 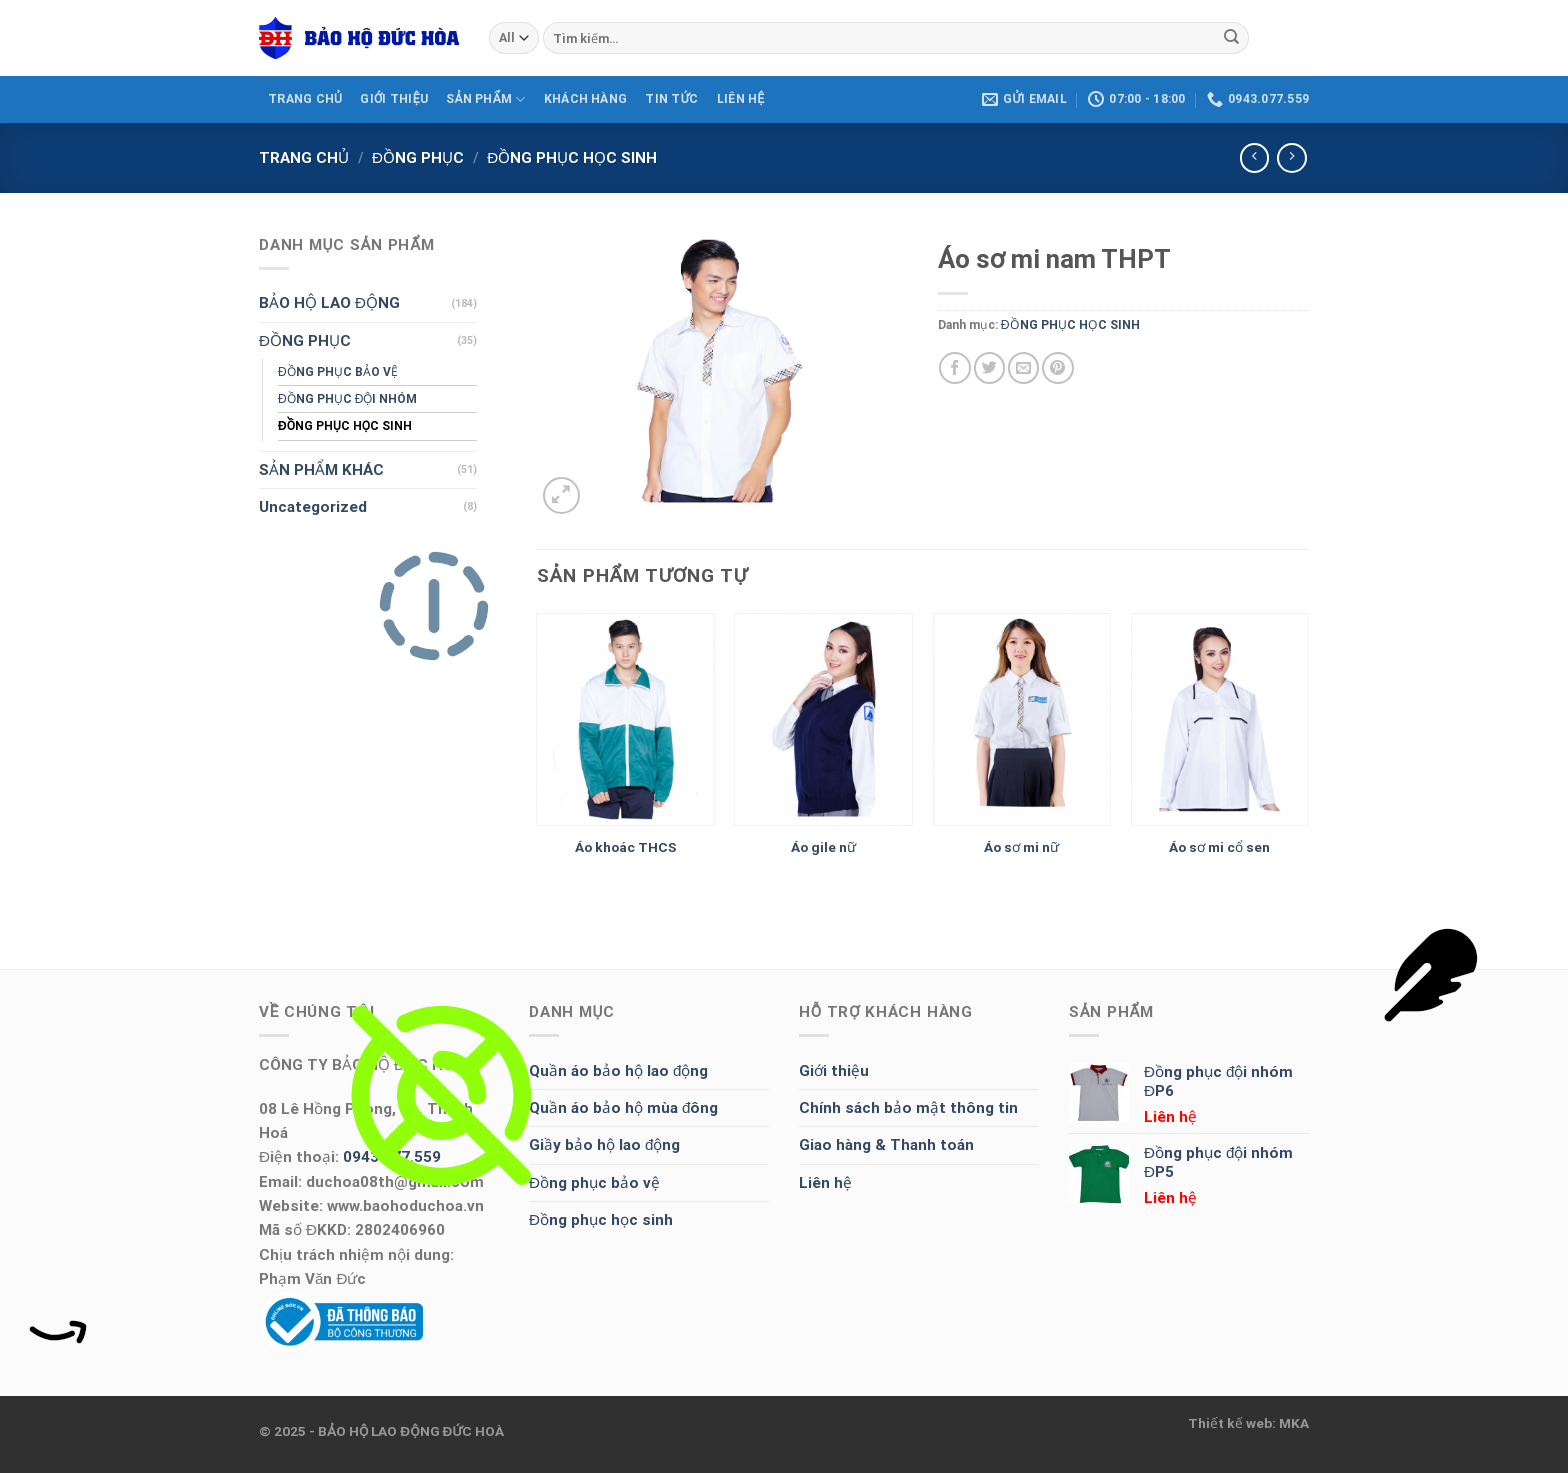 What do you see at coordinates (441, 1095) in the screenshot?
I see `help or support is unavailable` at bounding box center [441, 1095].